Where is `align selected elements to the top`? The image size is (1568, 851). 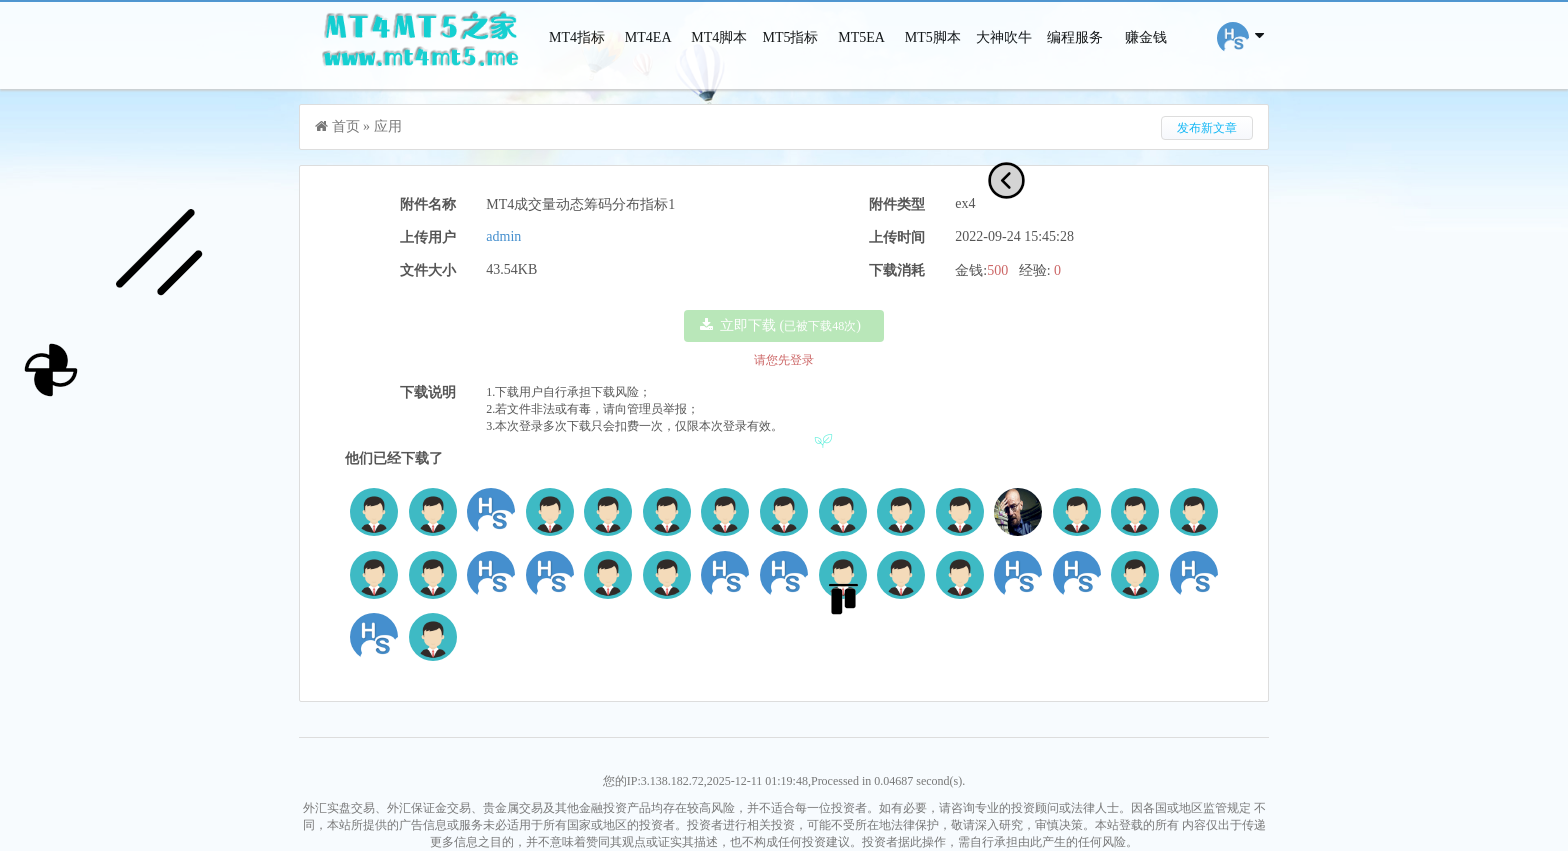
align selected elements to the top is located at coordinates (843, 598).